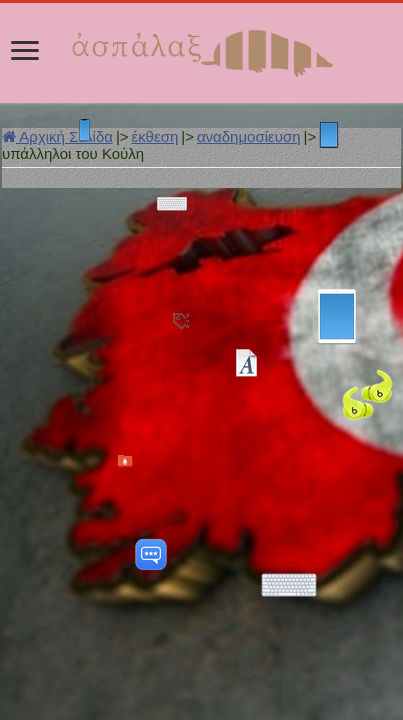  I want to click on connect an external keyboard, so click(172, 204).